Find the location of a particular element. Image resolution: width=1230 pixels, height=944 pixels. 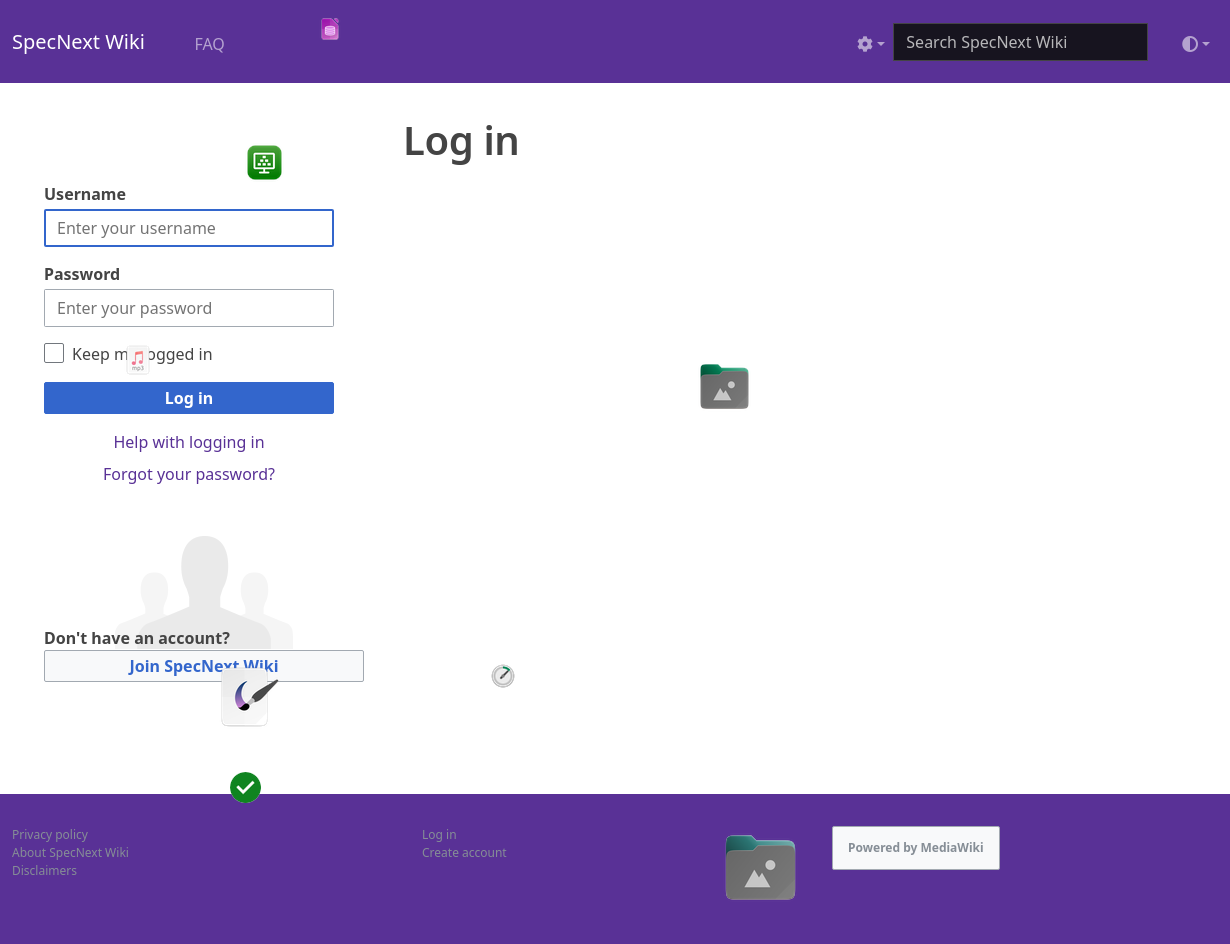

open libreoffice base database application is located at coordinates (330, 29).